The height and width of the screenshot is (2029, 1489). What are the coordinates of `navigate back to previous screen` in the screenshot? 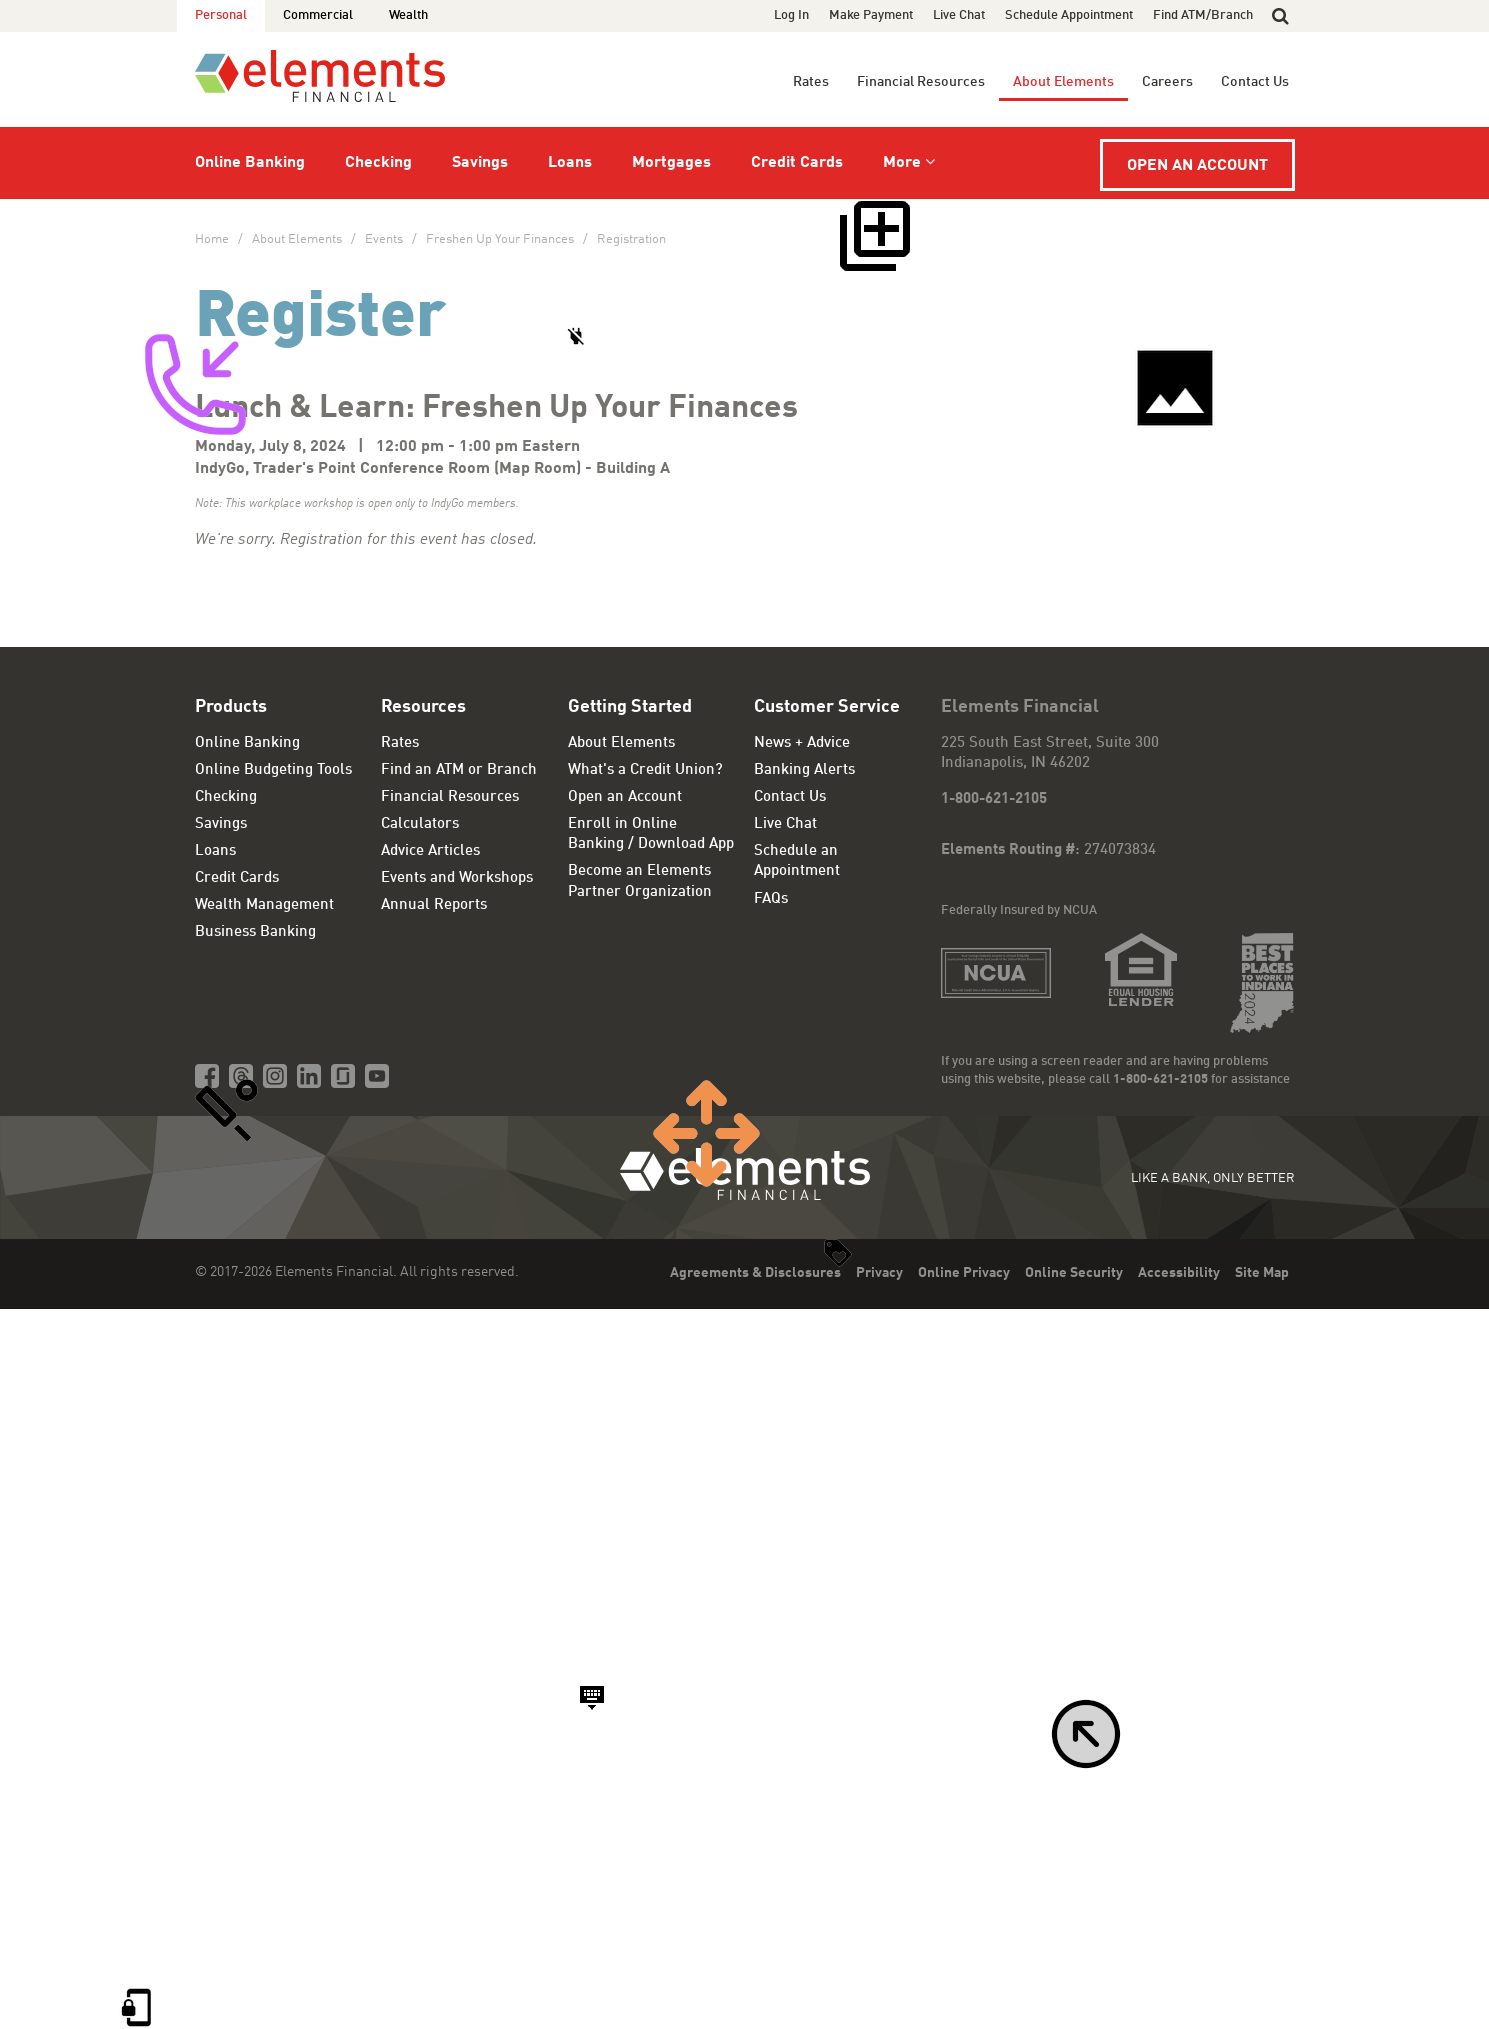 It's located at (1086, 1734).